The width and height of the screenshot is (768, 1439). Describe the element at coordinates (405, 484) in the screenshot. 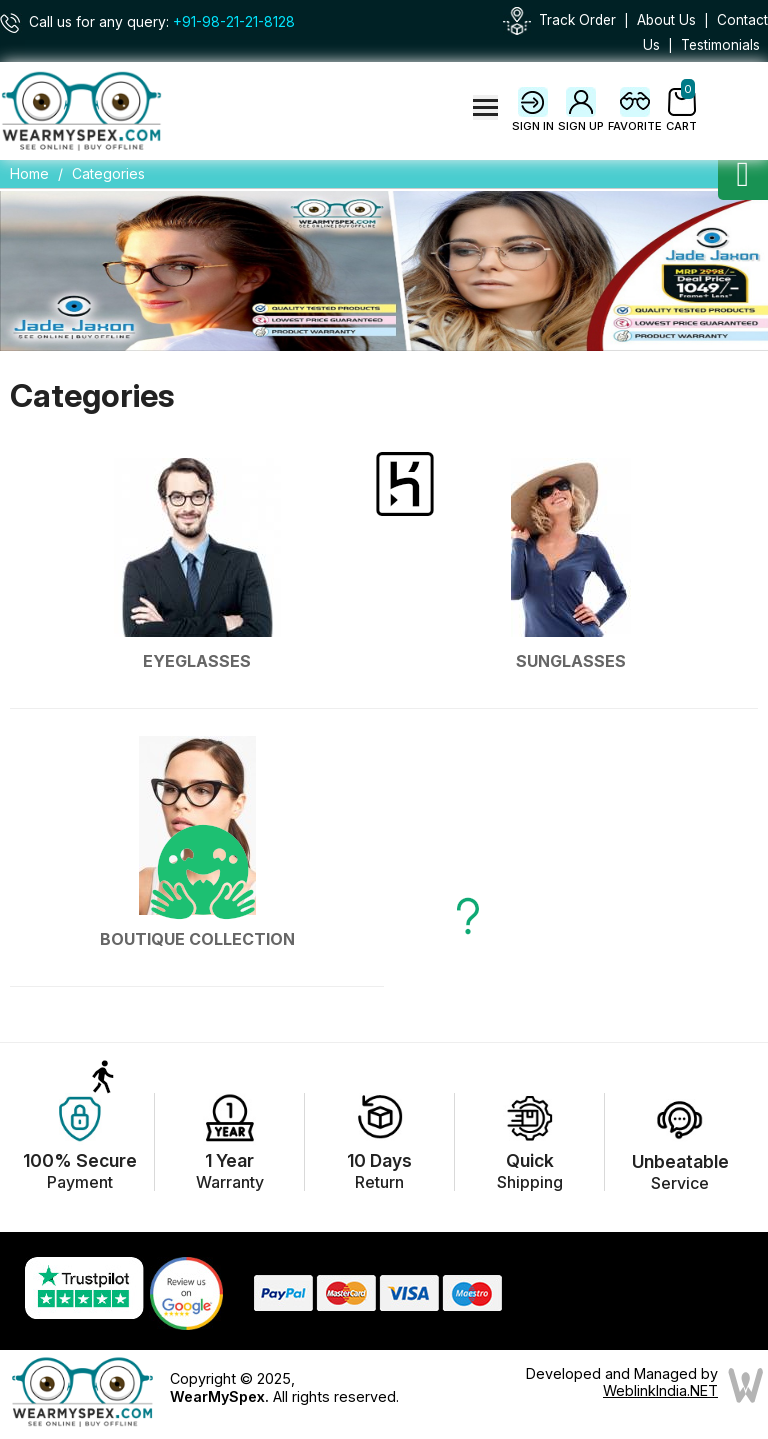

I see `link to Heroku cloud platform` at that location.